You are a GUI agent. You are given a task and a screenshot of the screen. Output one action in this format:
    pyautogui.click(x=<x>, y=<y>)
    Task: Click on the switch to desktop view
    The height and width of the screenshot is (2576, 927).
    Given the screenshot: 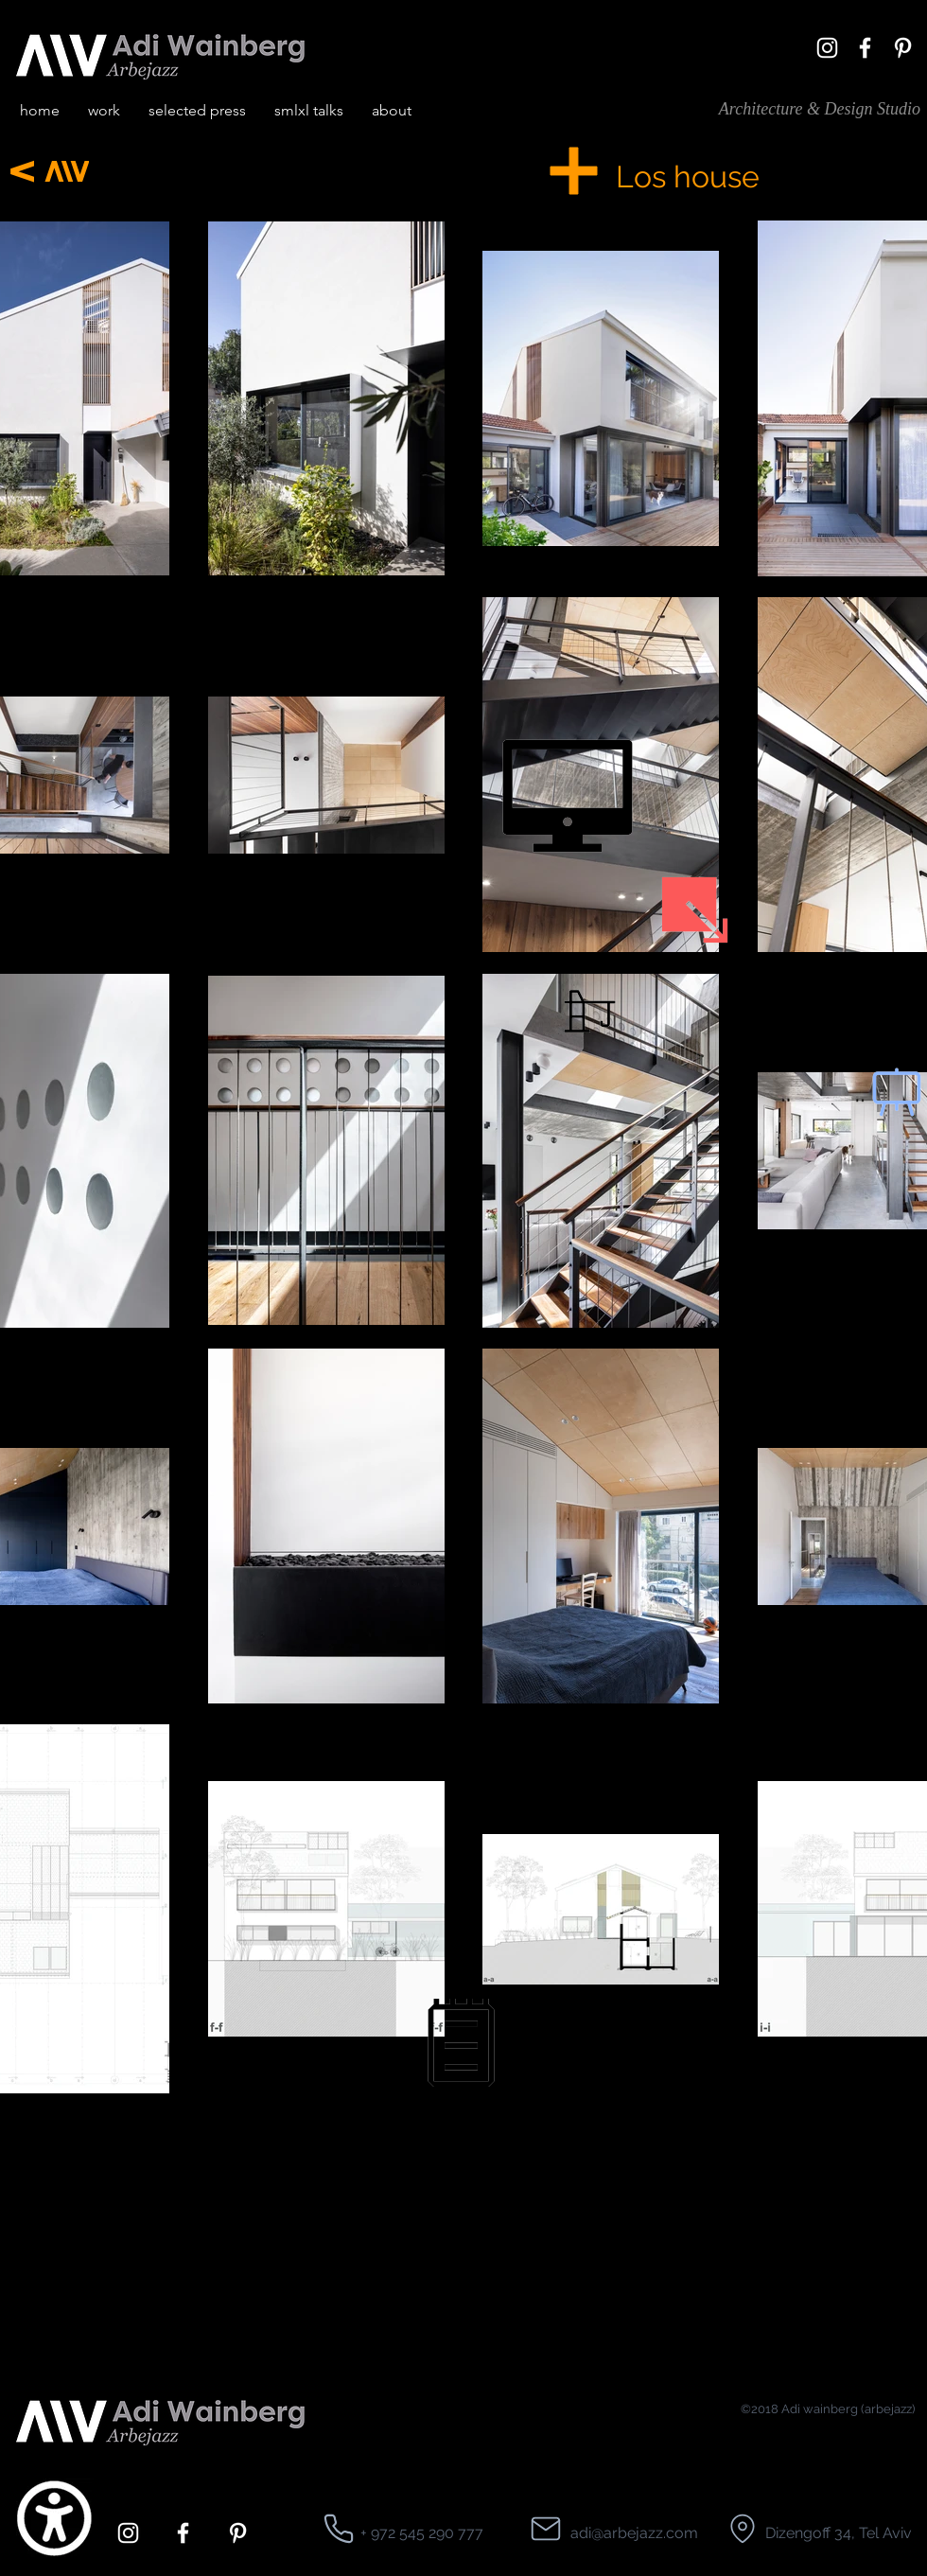 What is the action you would take?
    pyautogui.click(x=568, y=796)
    